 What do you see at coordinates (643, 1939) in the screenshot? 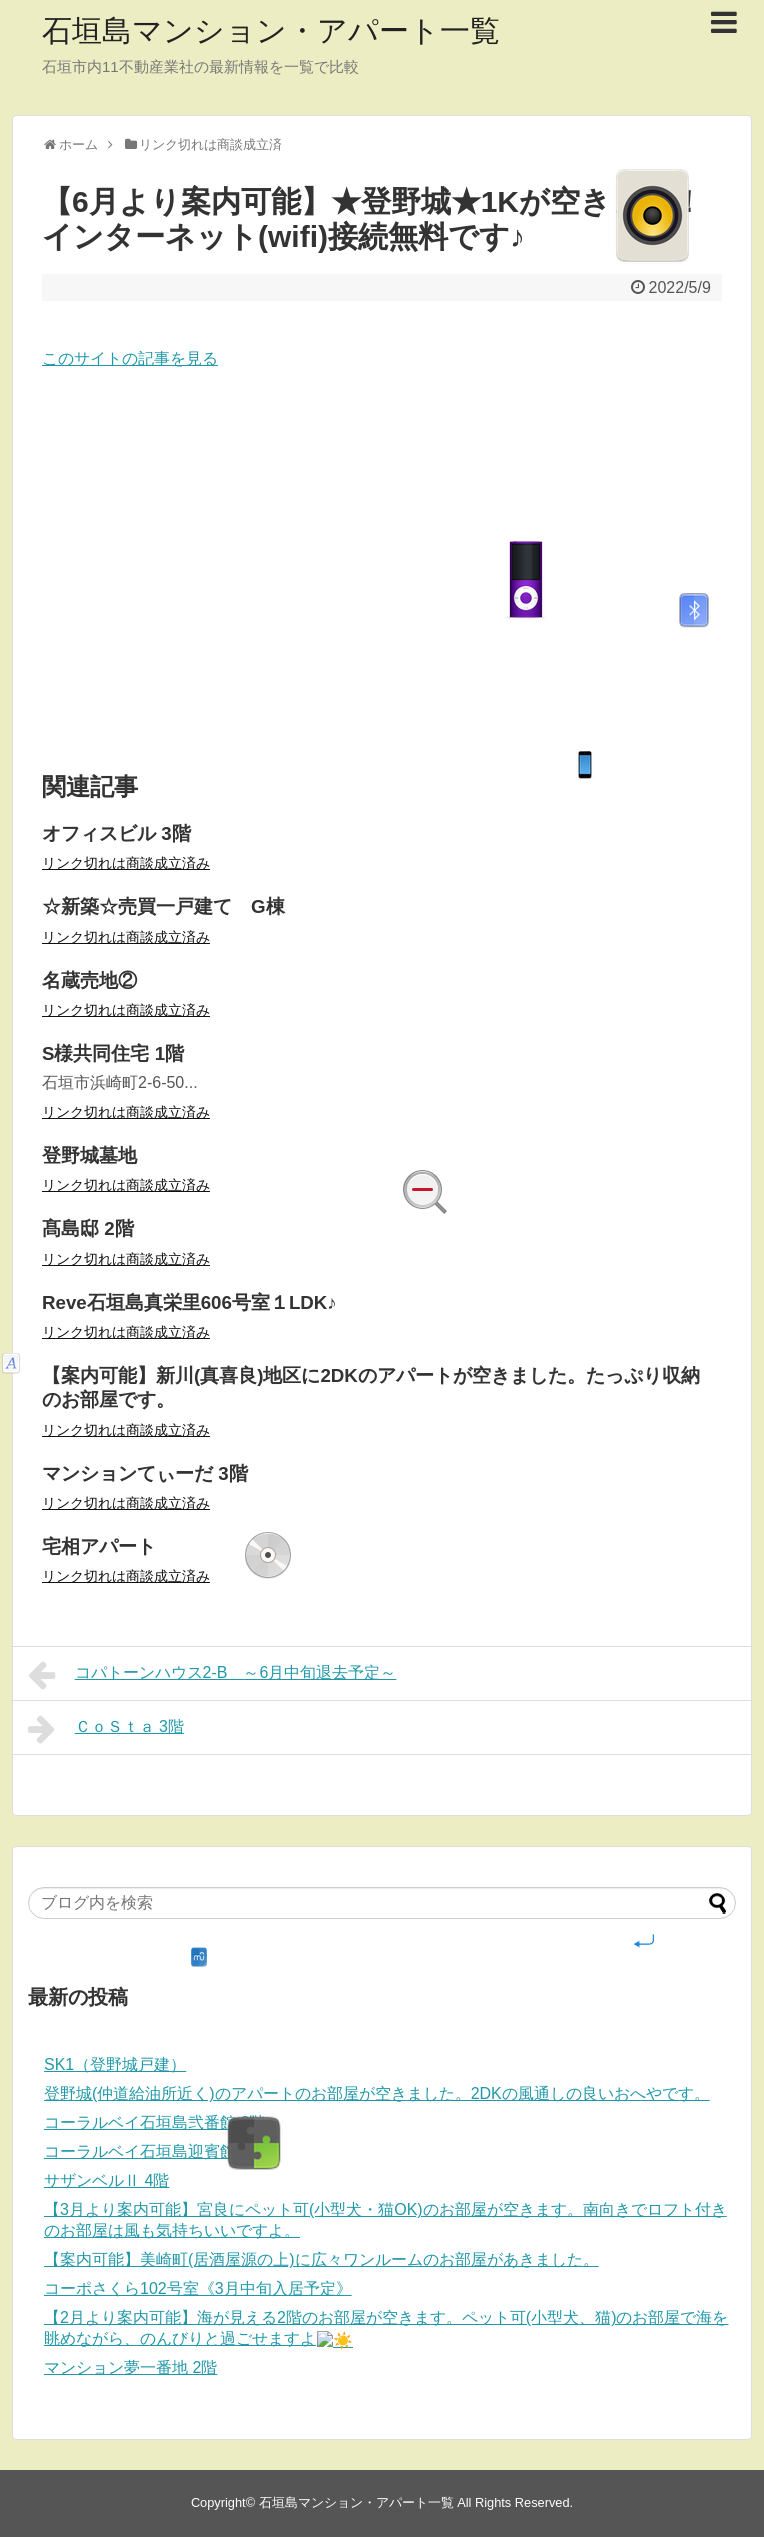
I see `reply to an email message` at bounding box center [643, 1939].